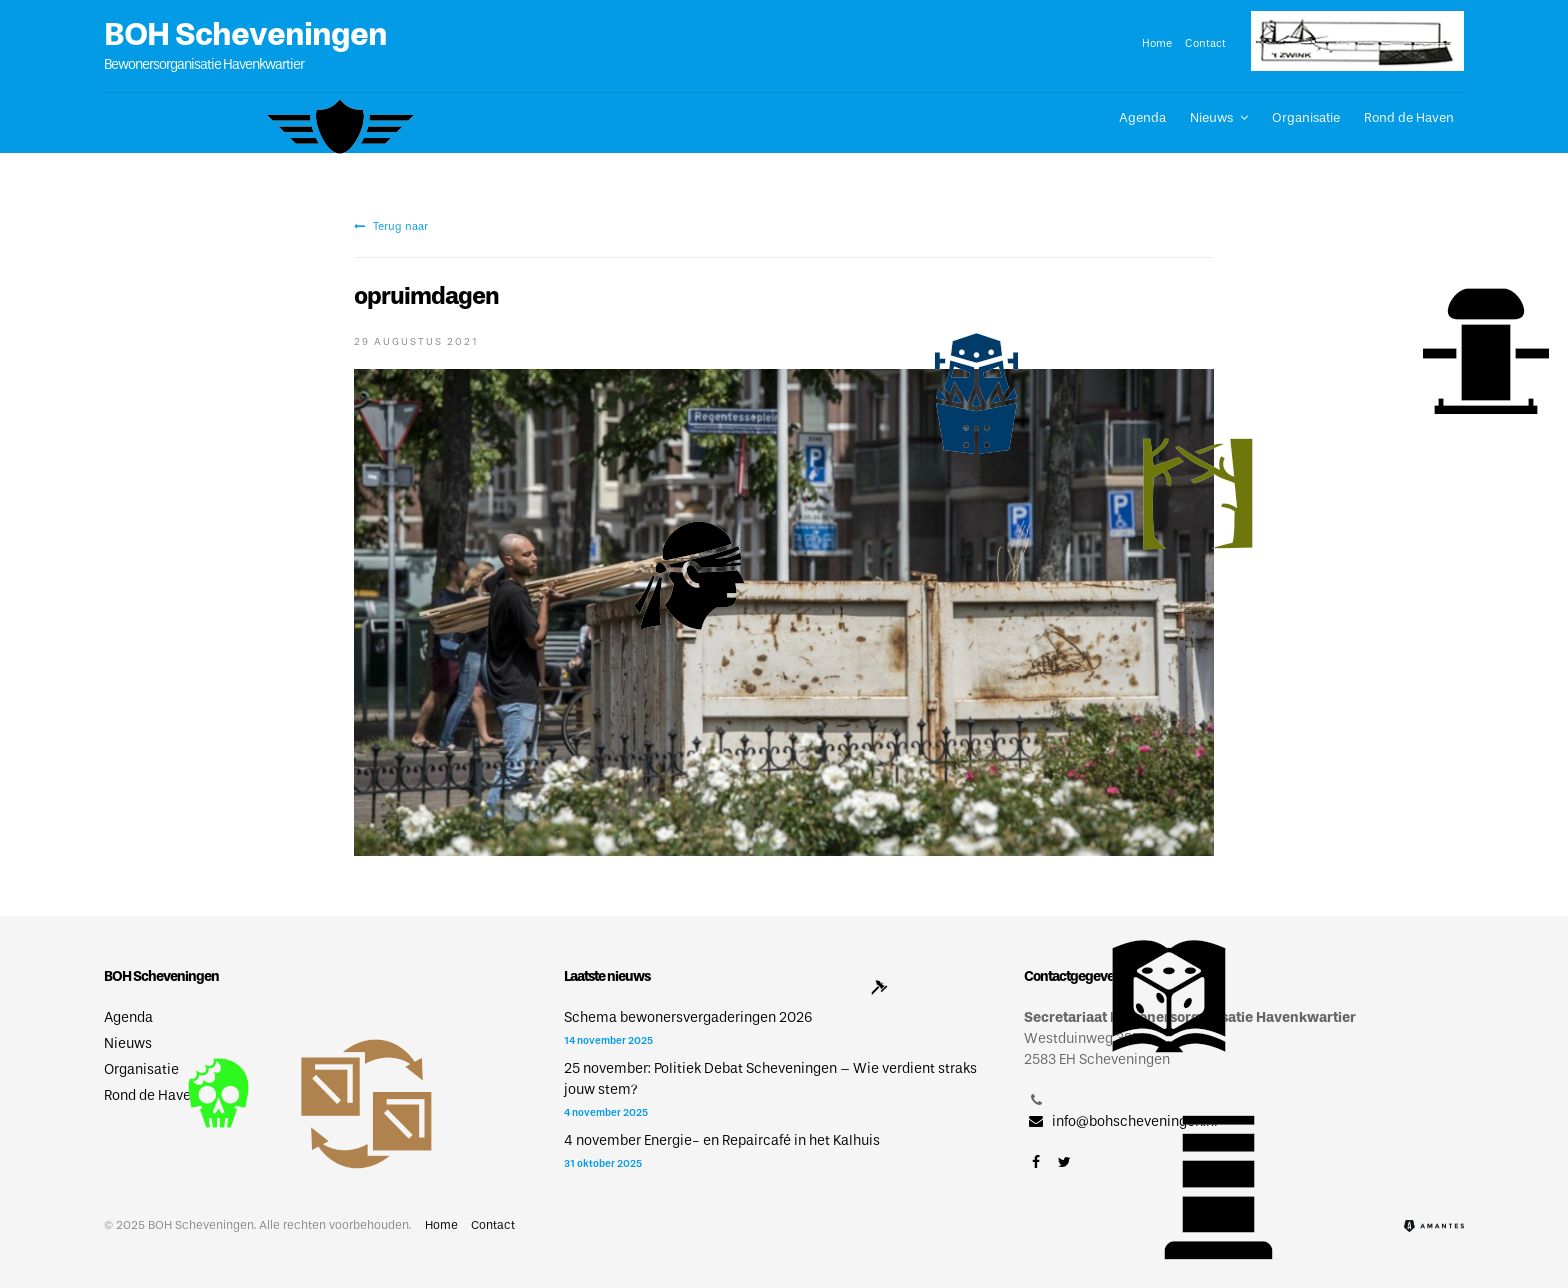  I want to click on access building or crafting tools, so click(880, 988).